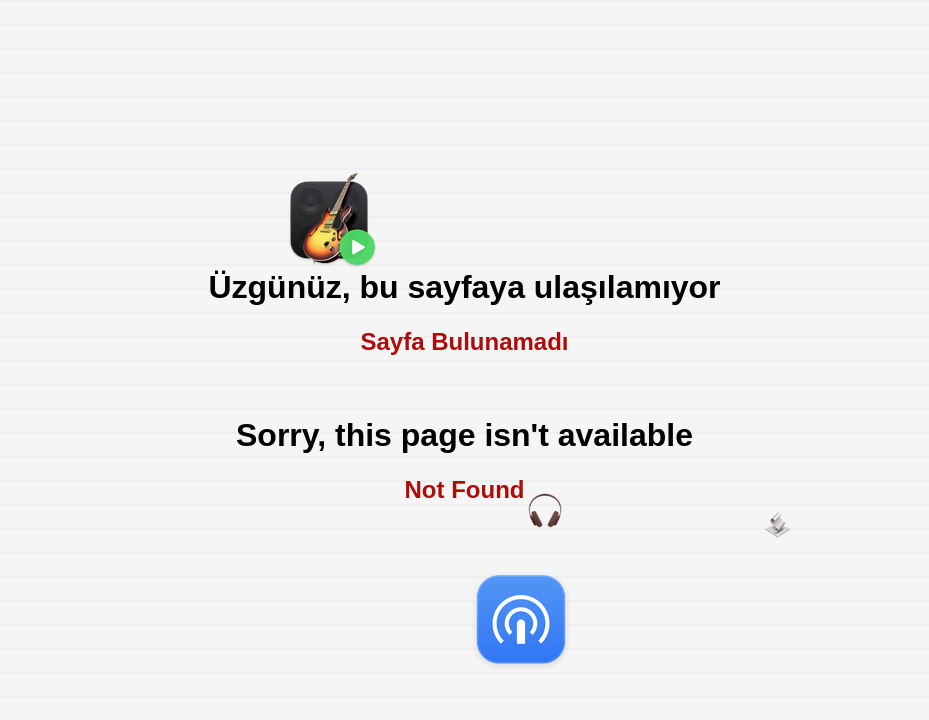 Image resolution: width=929 pixels, height=720 pixels. I want to click on connect bluetooth headphones, so click(545, 511).